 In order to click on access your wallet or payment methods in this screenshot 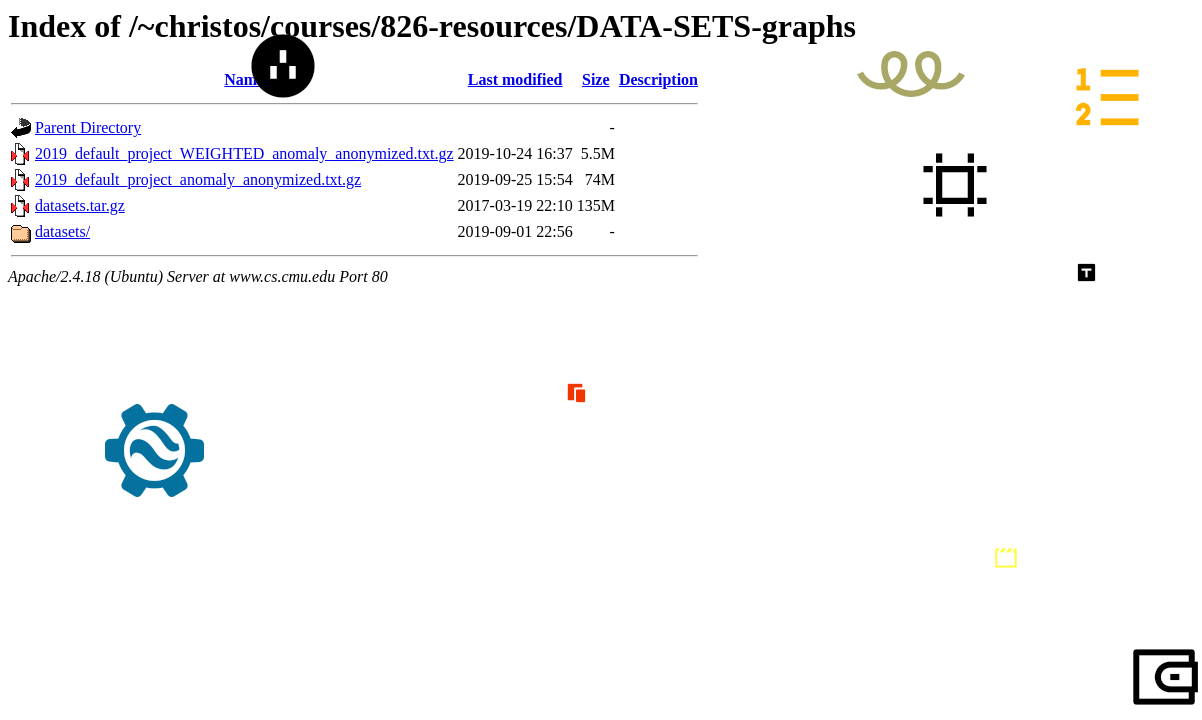, I will do `click(1164, 677)`.